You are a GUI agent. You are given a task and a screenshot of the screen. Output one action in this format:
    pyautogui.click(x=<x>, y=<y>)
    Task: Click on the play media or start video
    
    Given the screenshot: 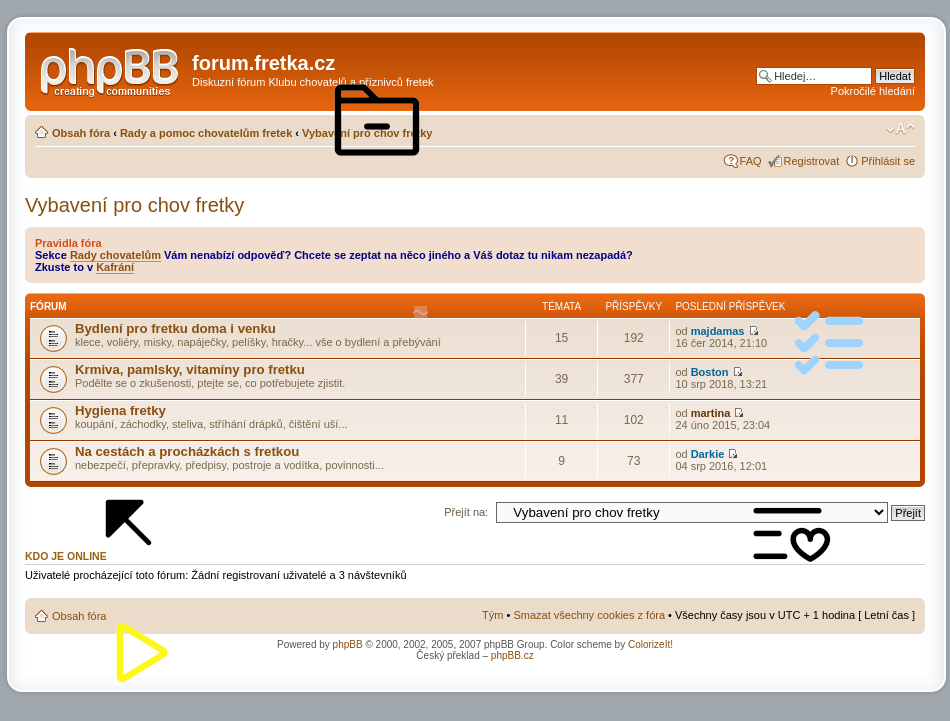 What is the action you would take?
    pyautogui.click(x=135, y=652)
    